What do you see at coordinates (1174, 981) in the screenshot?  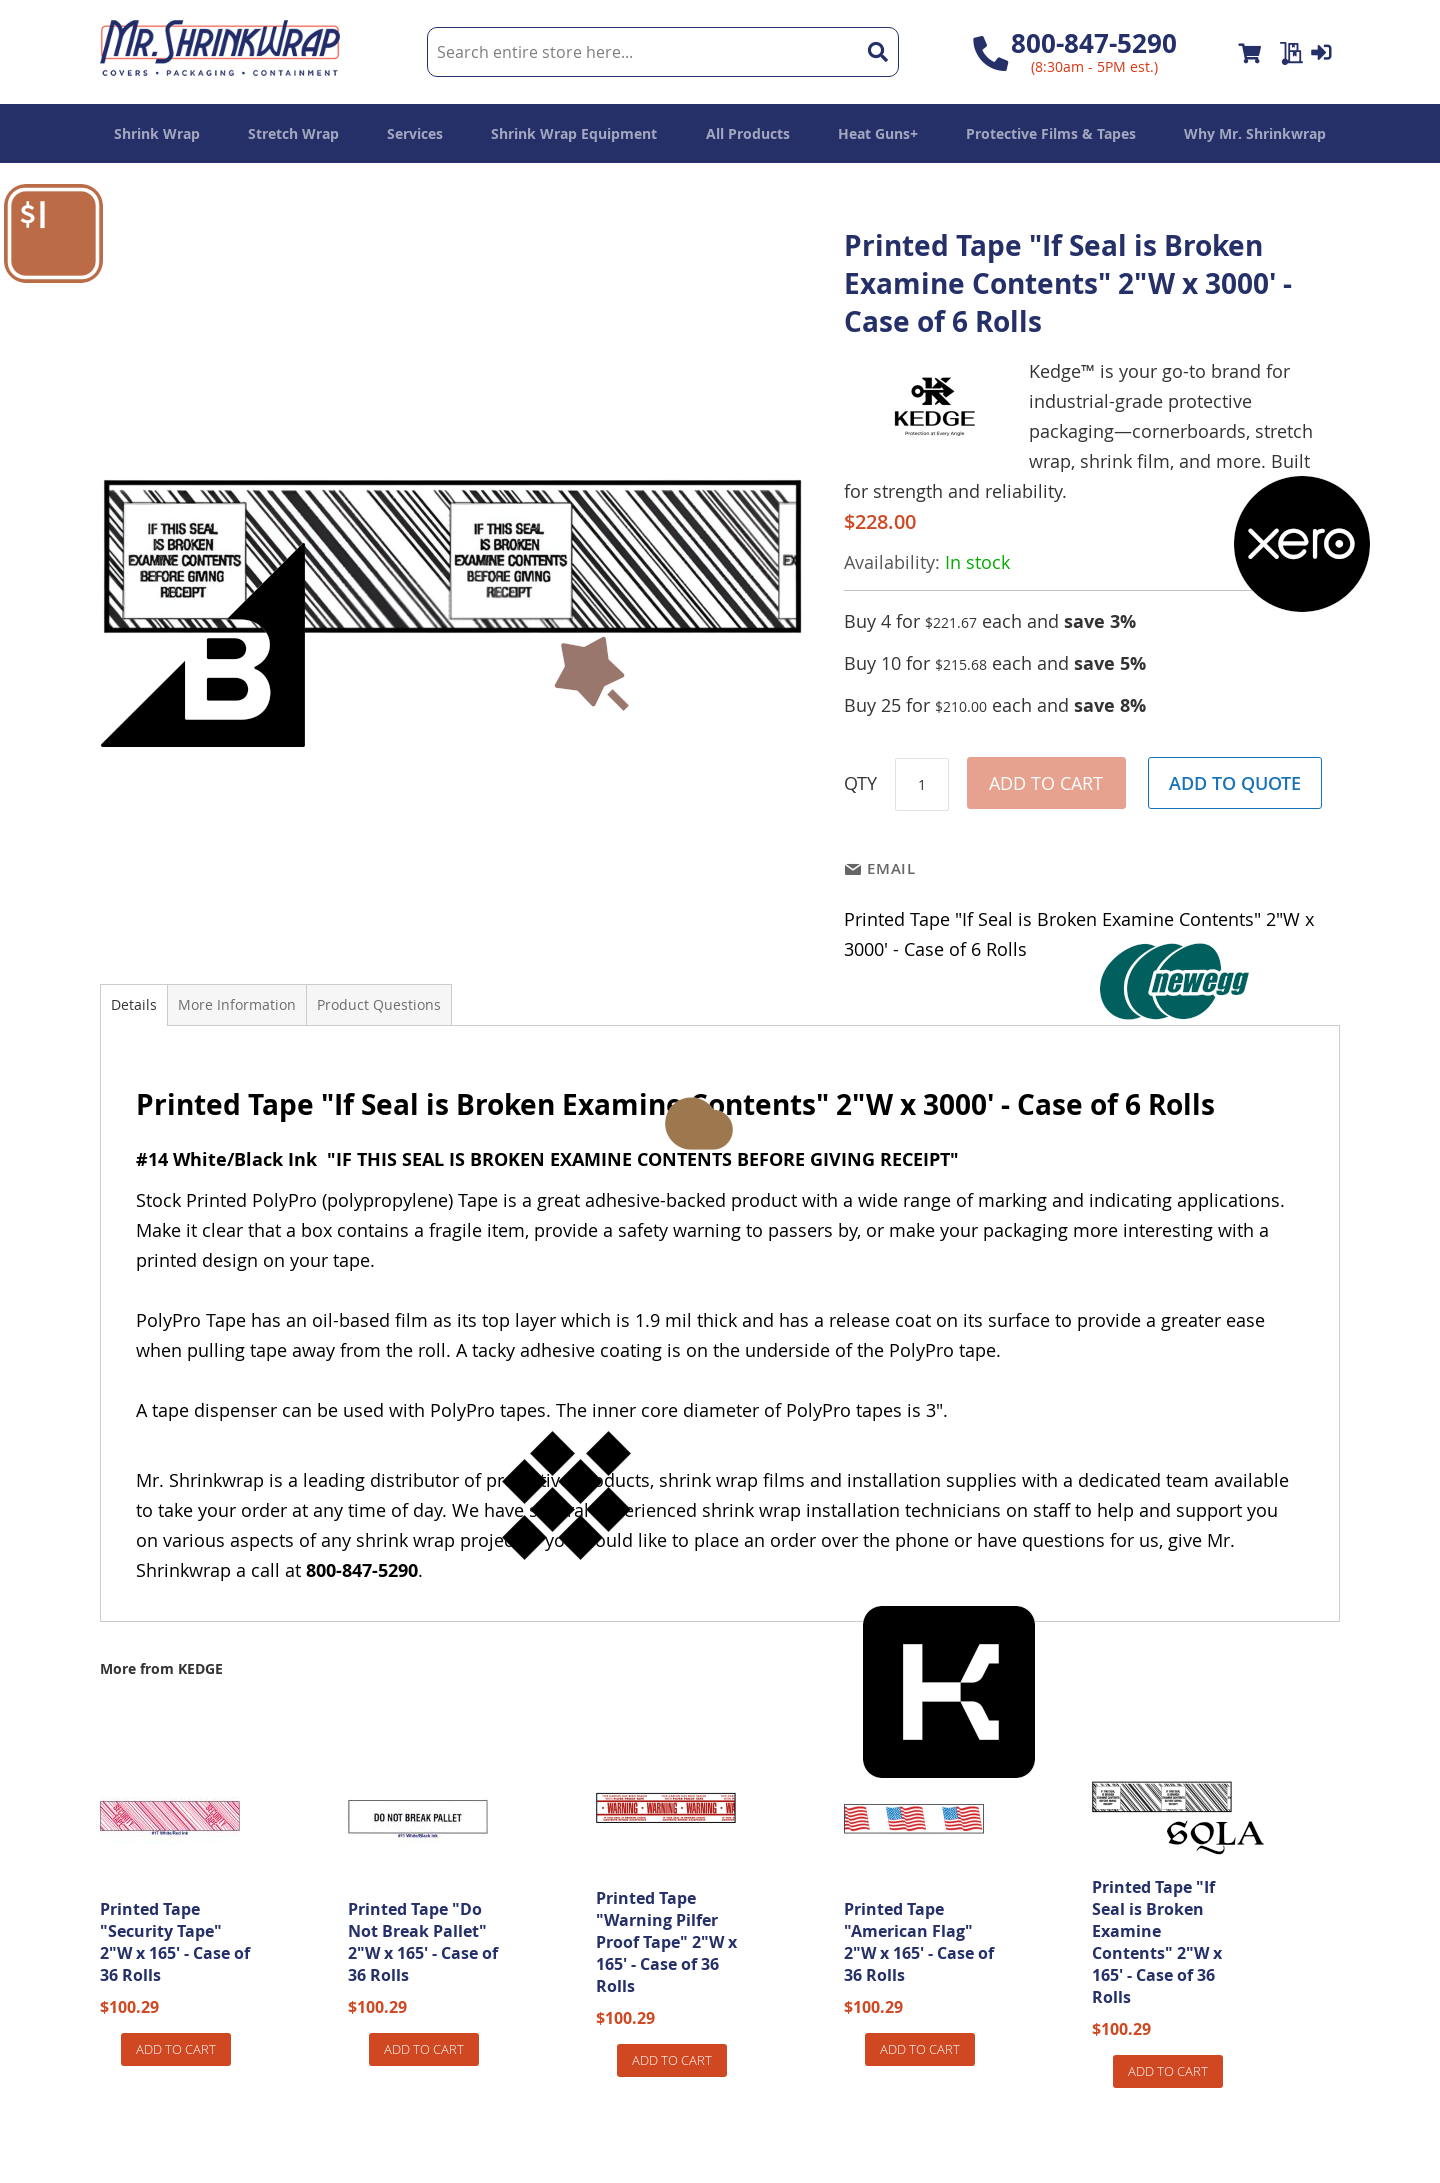 I see `visit the newegg online store` at bounding box center [1174, 981].